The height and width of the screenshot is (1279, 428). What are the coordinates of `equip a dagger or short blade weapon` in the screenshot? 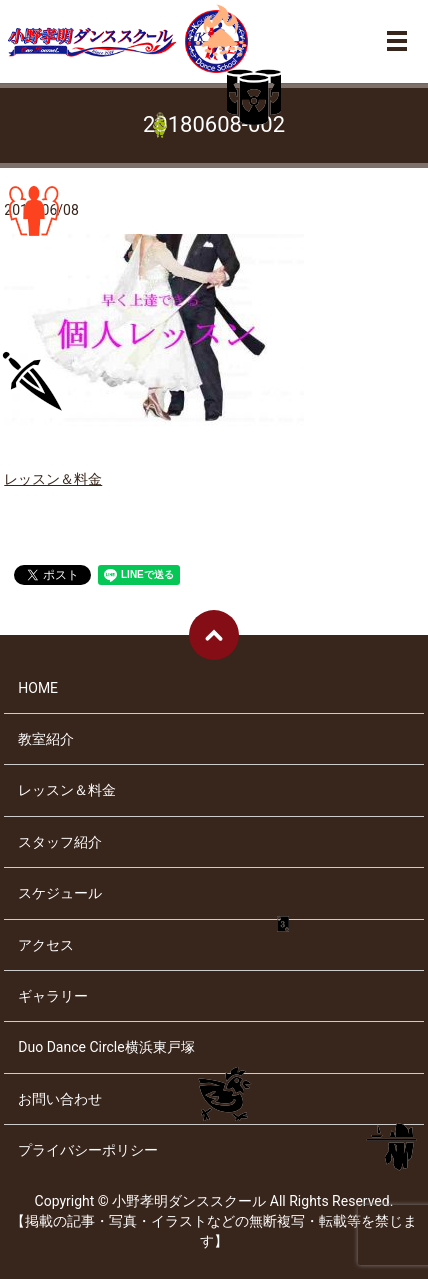 It's located at (32, 381).